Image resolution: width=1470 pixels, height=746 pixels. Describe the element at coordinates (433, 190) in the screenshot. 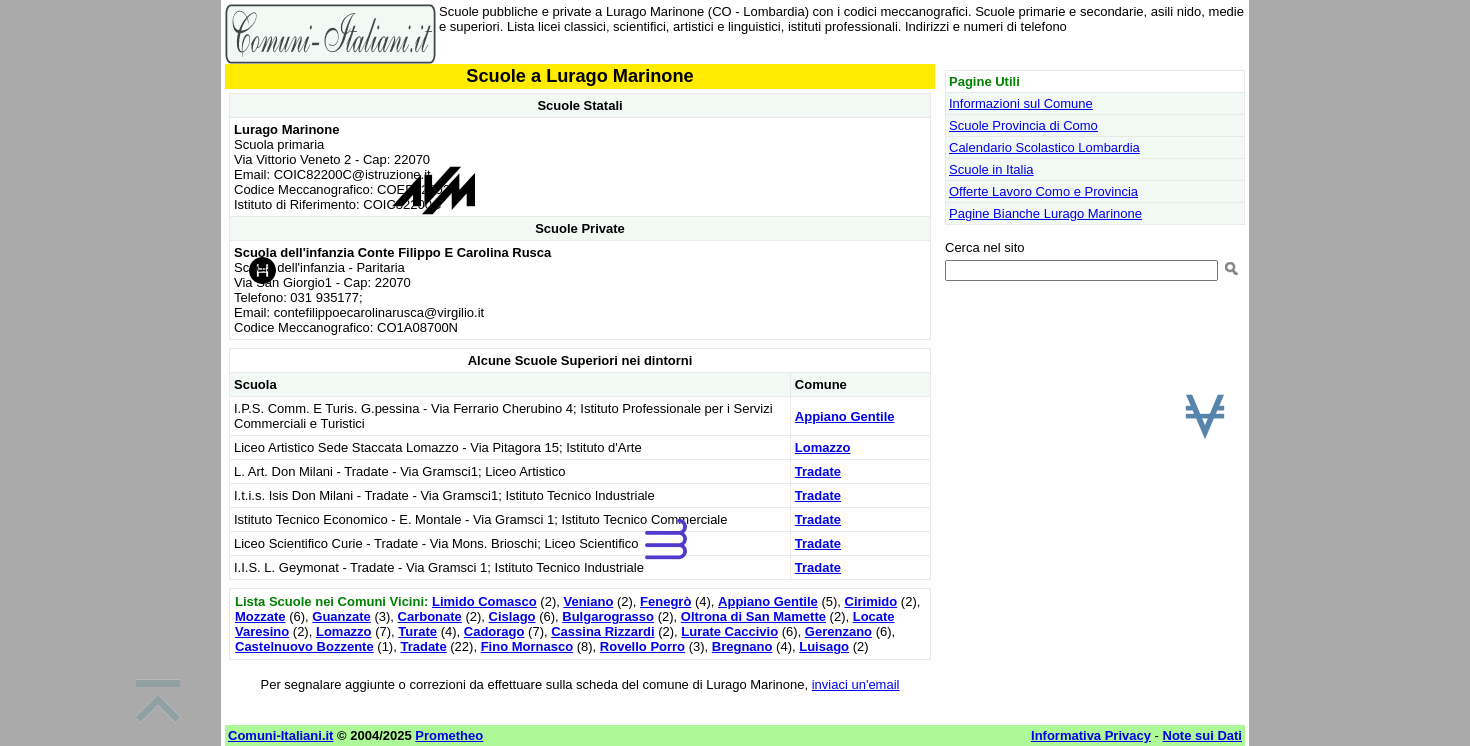

I see `AVM company logo` at that location.